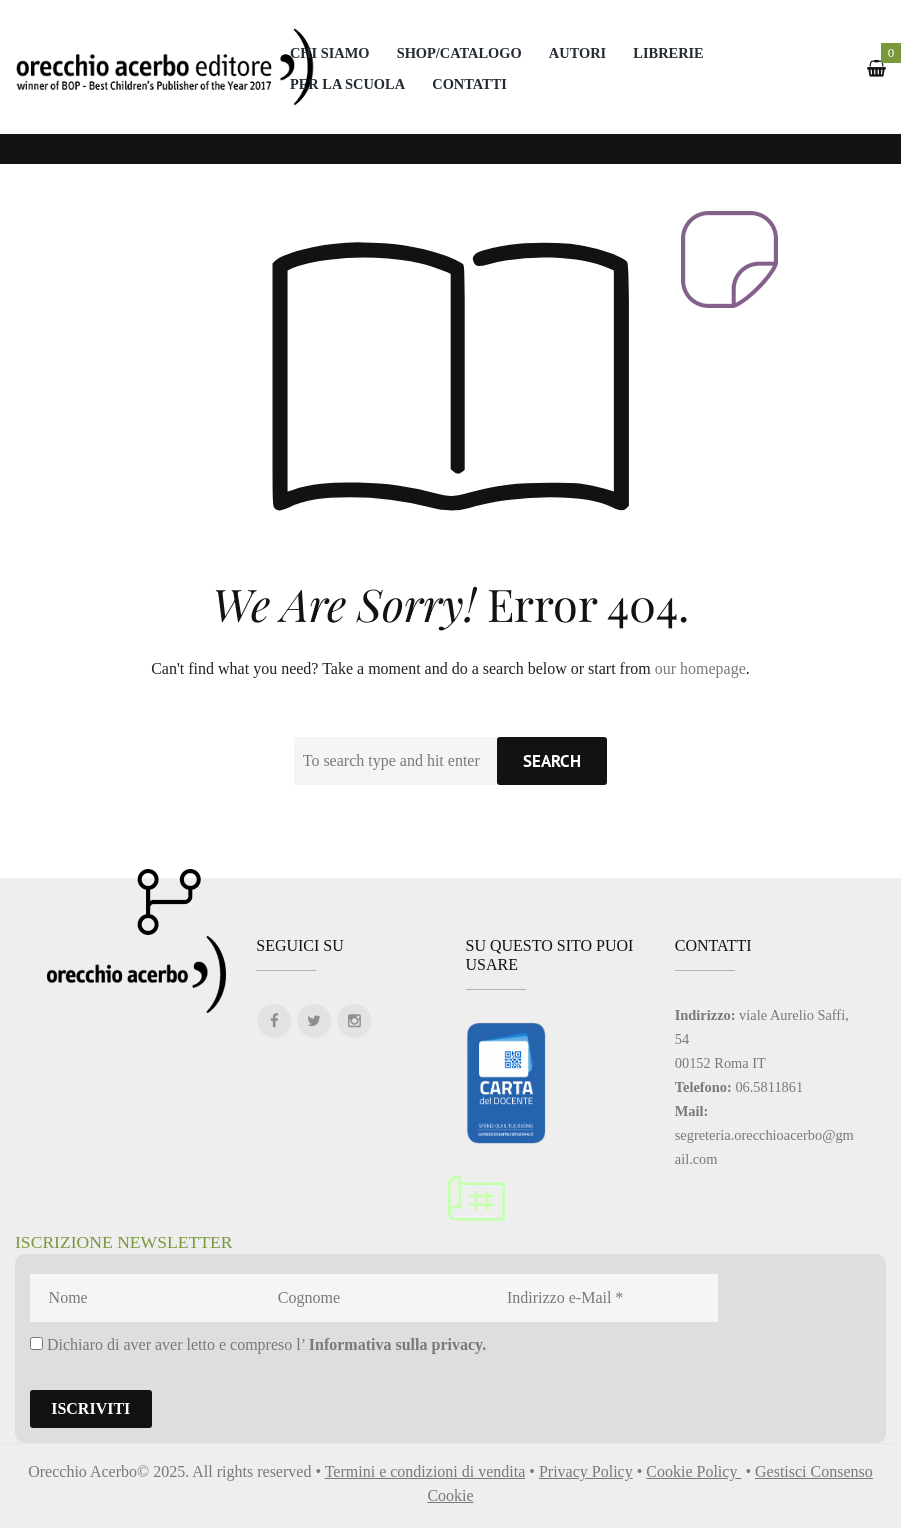 The width and height of the screenshot is (901, 1528). I want to click on view project blueprints or technical plans, so click(476, 1200).